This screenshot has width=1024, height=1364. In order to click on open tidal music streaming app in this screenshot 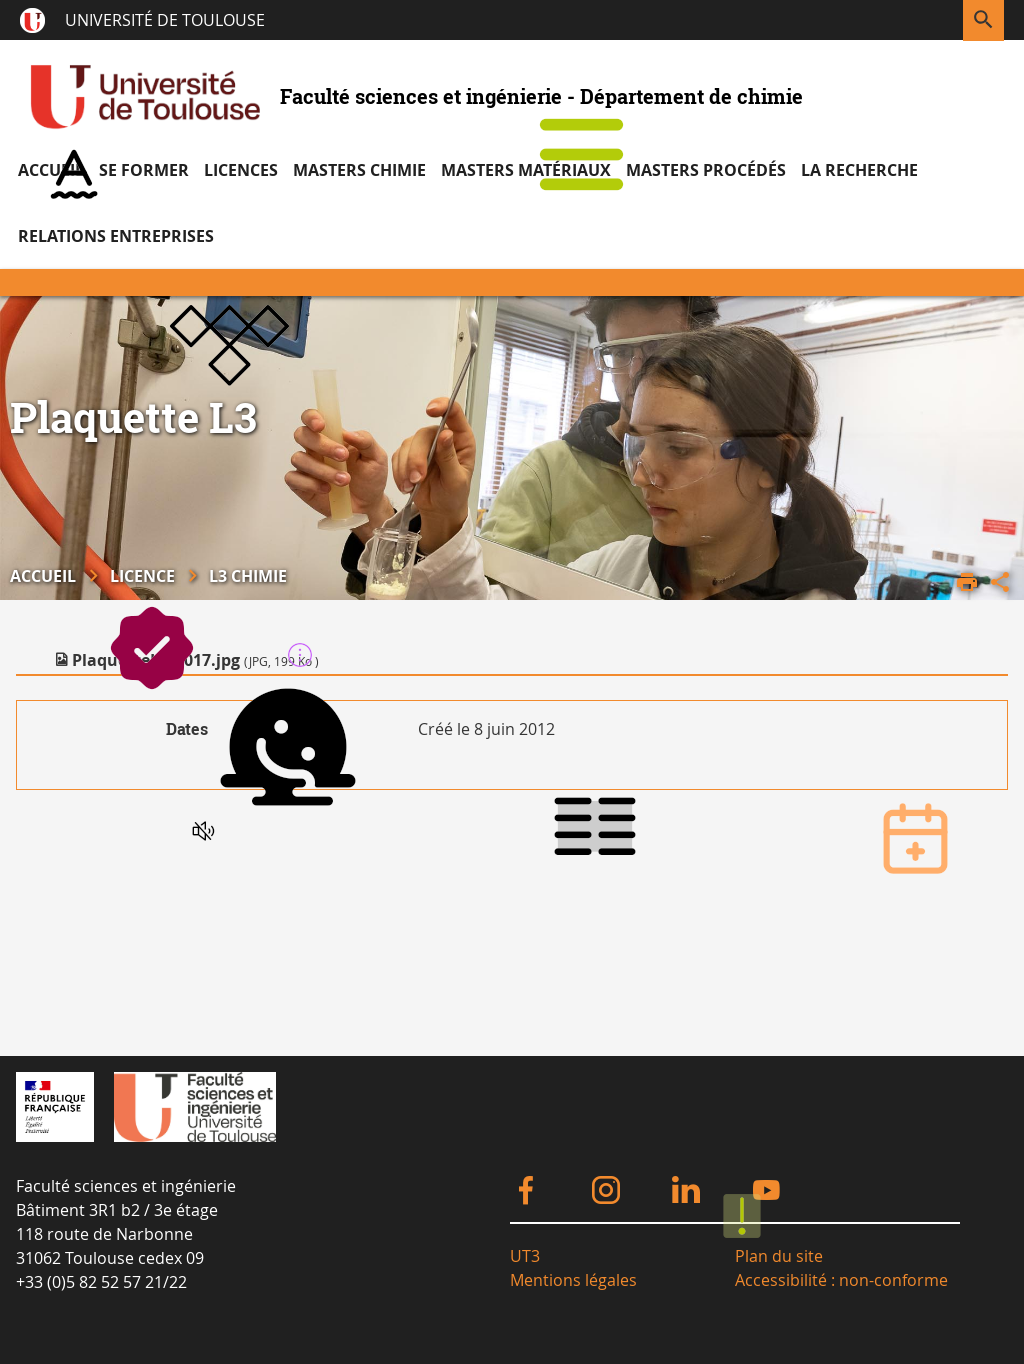, I will do `click(229, 341)`.